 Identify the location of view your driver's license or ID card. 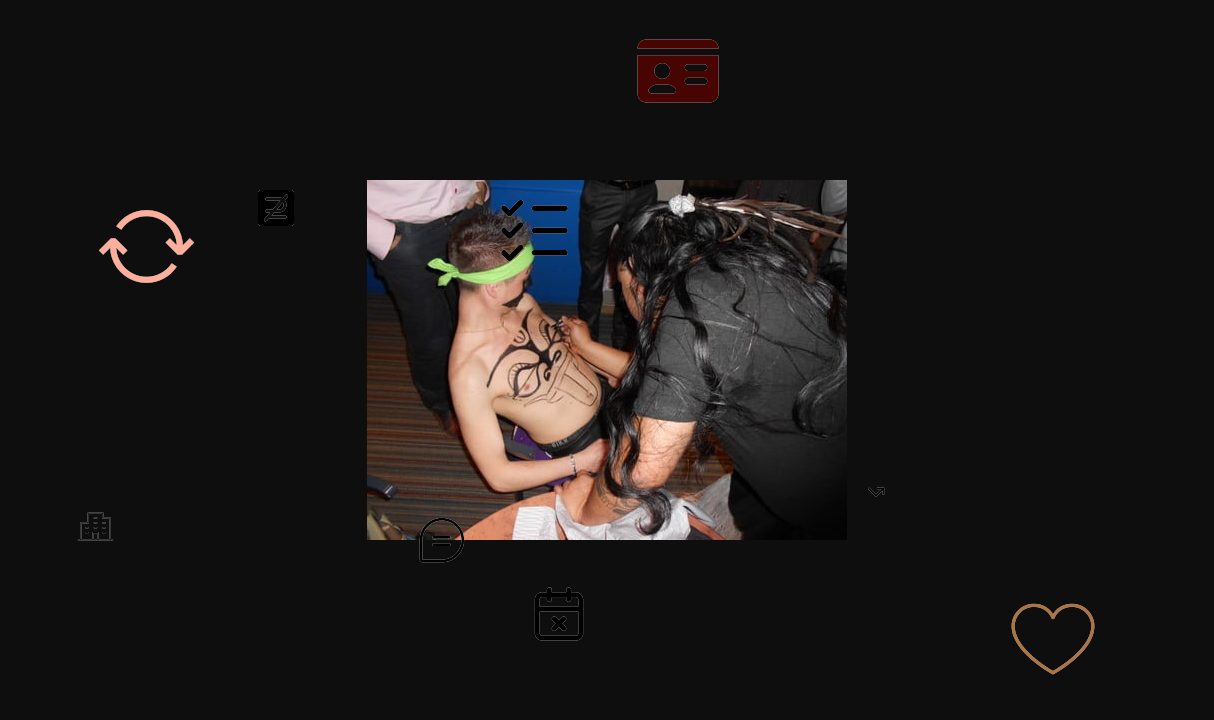
(678, 71).